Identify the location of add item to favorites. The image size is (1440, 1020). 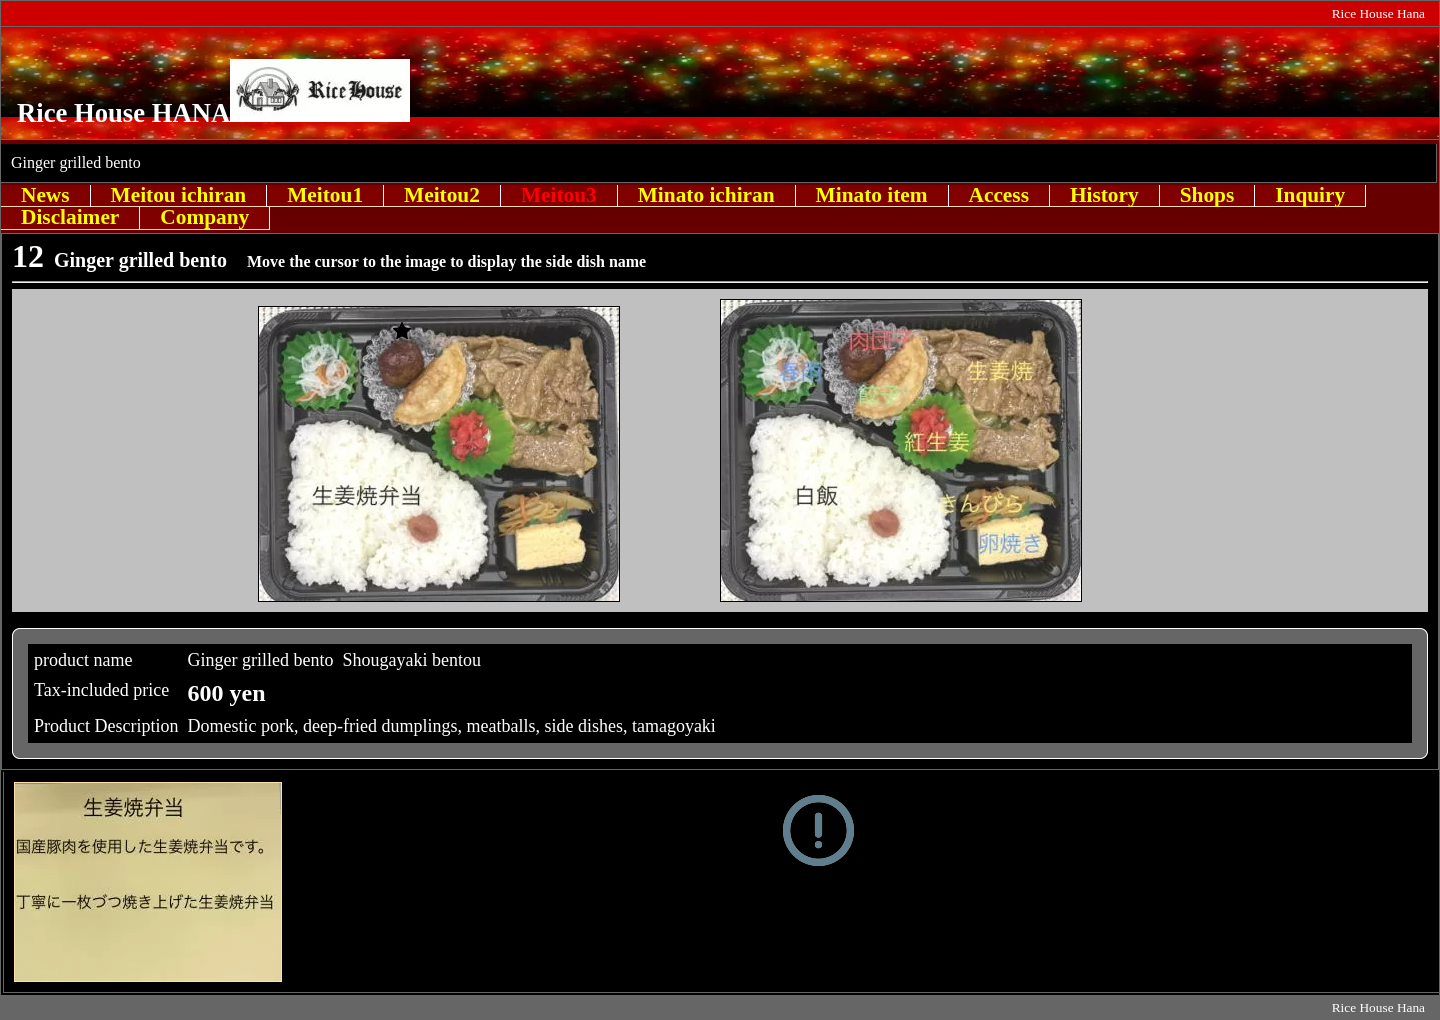
(402, 331).